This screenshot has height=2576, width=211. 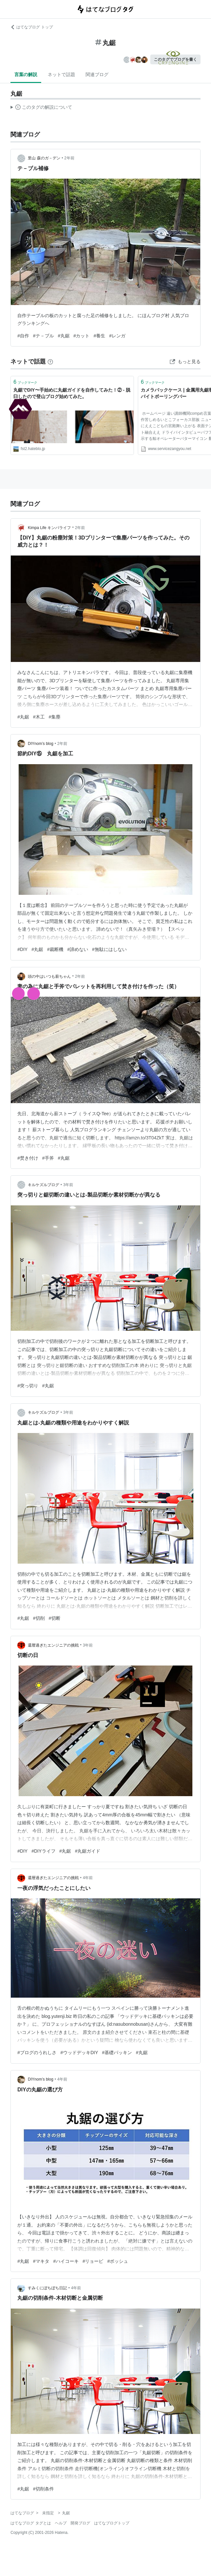 I want to click on scroll down to see more content, so click(x=22, y=1260).